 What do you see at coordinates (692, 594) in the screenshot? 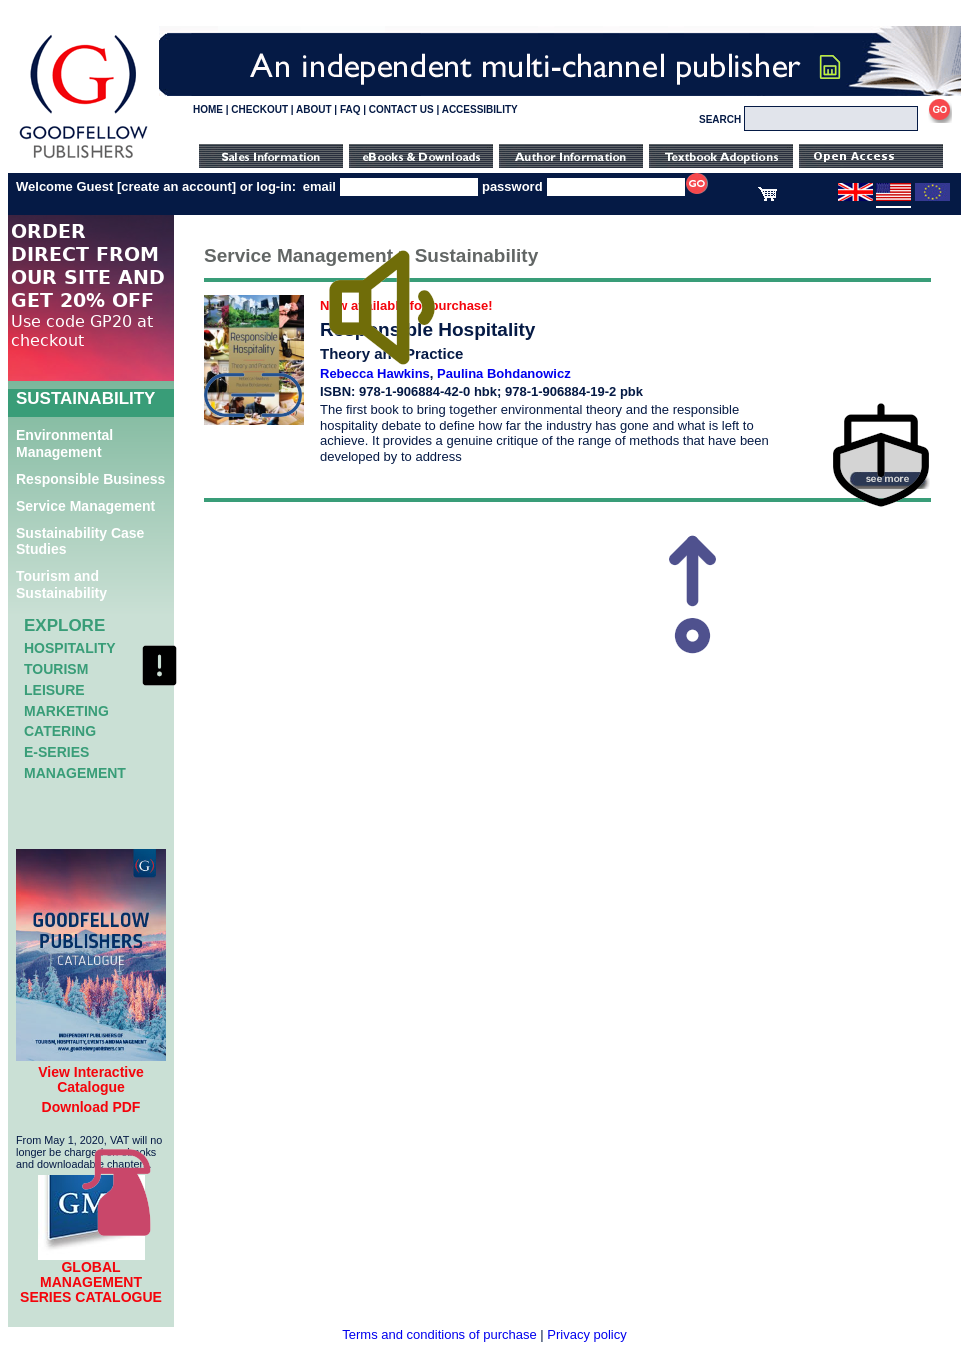
I see `move item up in a list or sequence` at bounding box center [692, 594].